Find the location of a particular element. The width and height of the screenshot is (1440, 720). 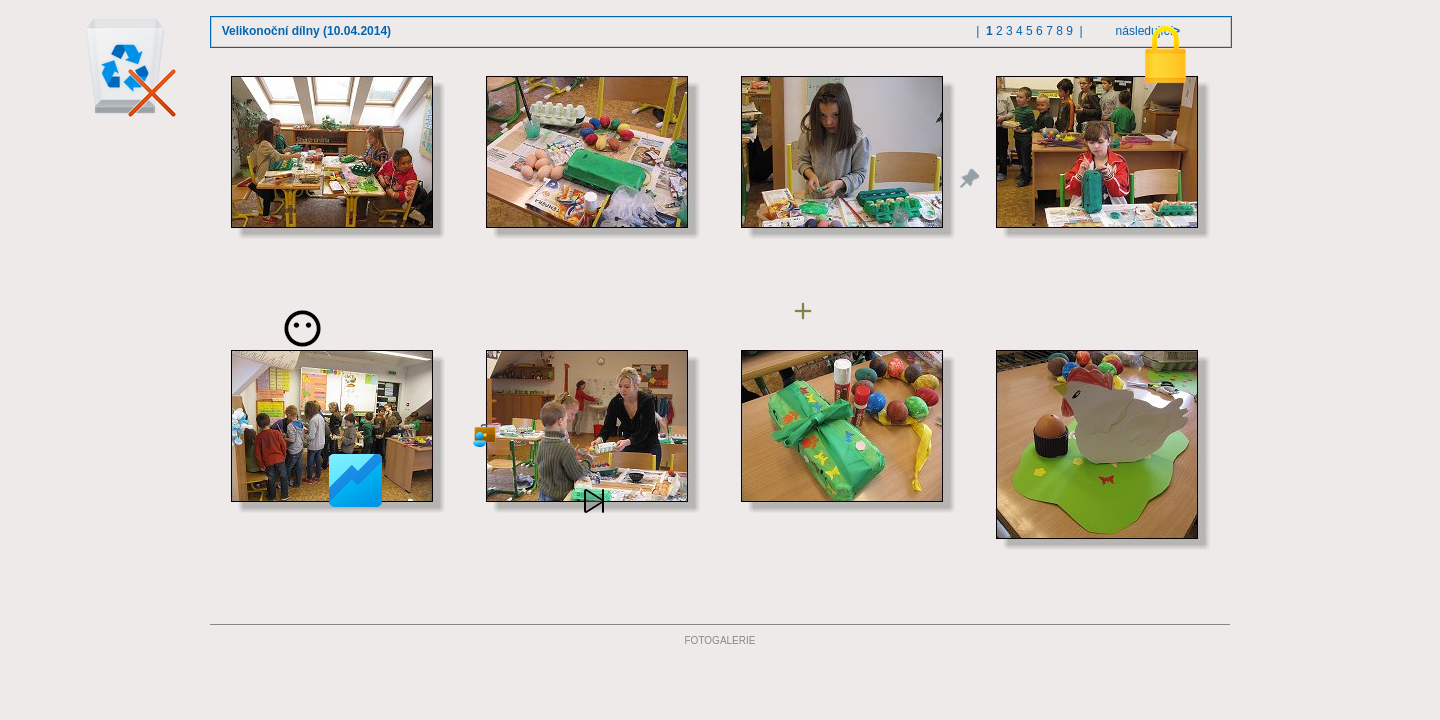

empty recycle bin with no items to restore is located at coordinates (125, 66).